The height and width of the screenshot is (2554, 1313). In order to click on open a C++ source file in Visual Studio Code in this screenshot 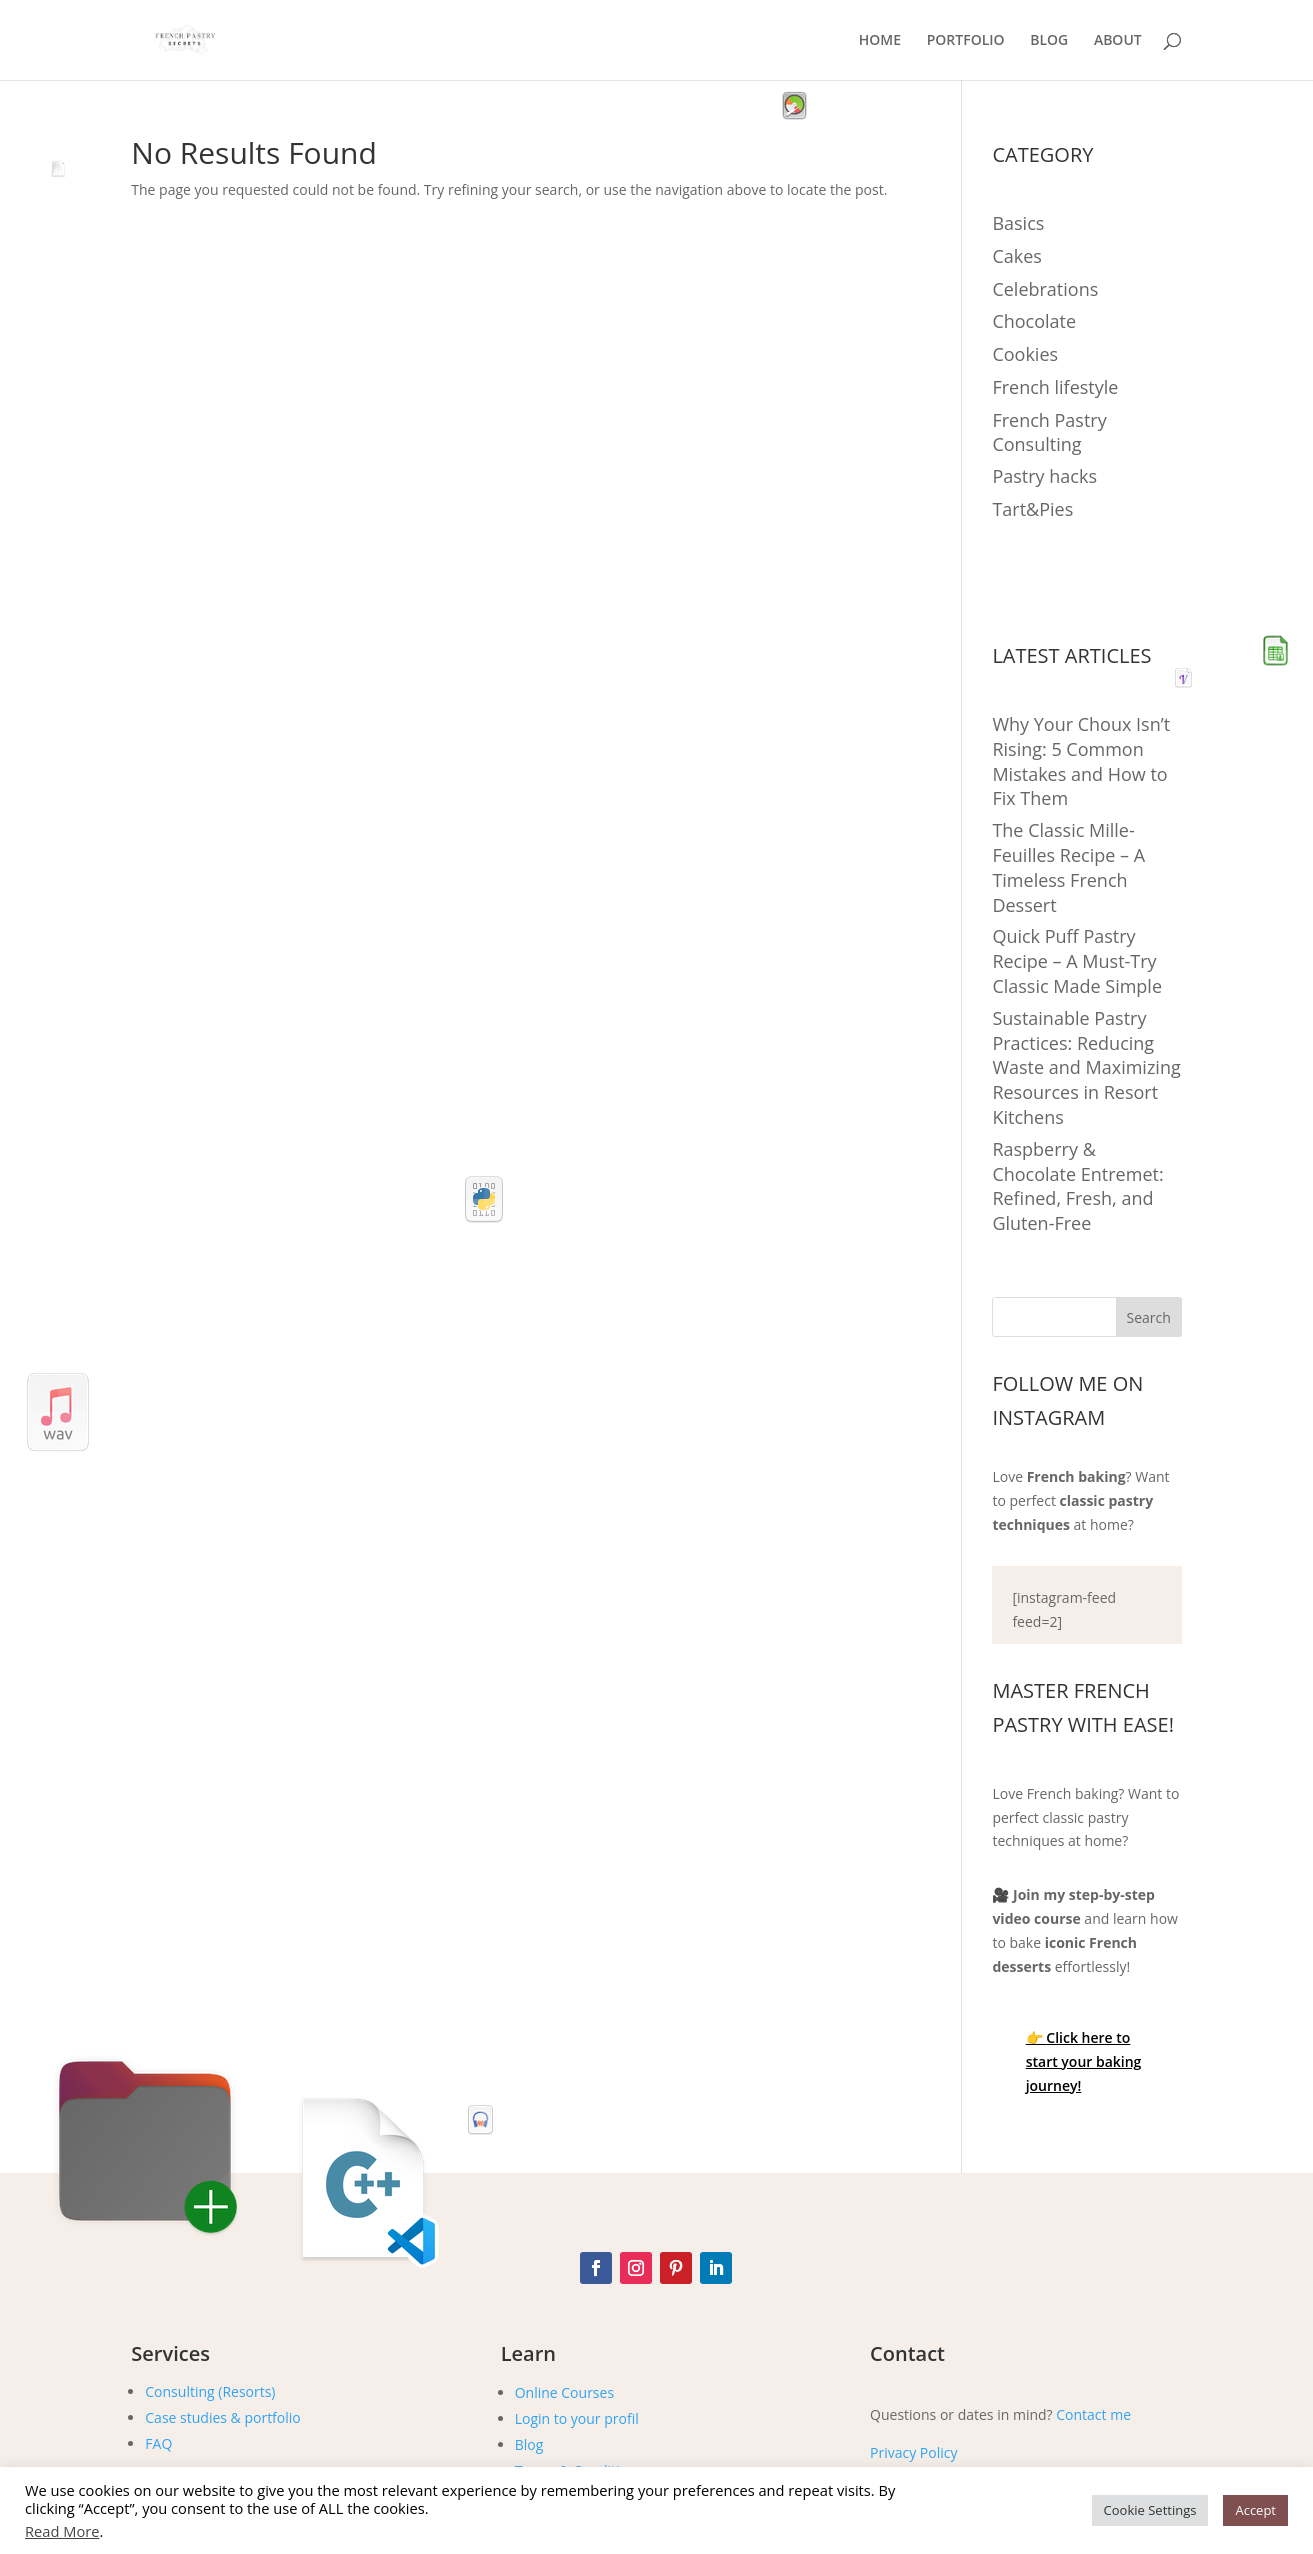, I will do `click(363, 2182)`.